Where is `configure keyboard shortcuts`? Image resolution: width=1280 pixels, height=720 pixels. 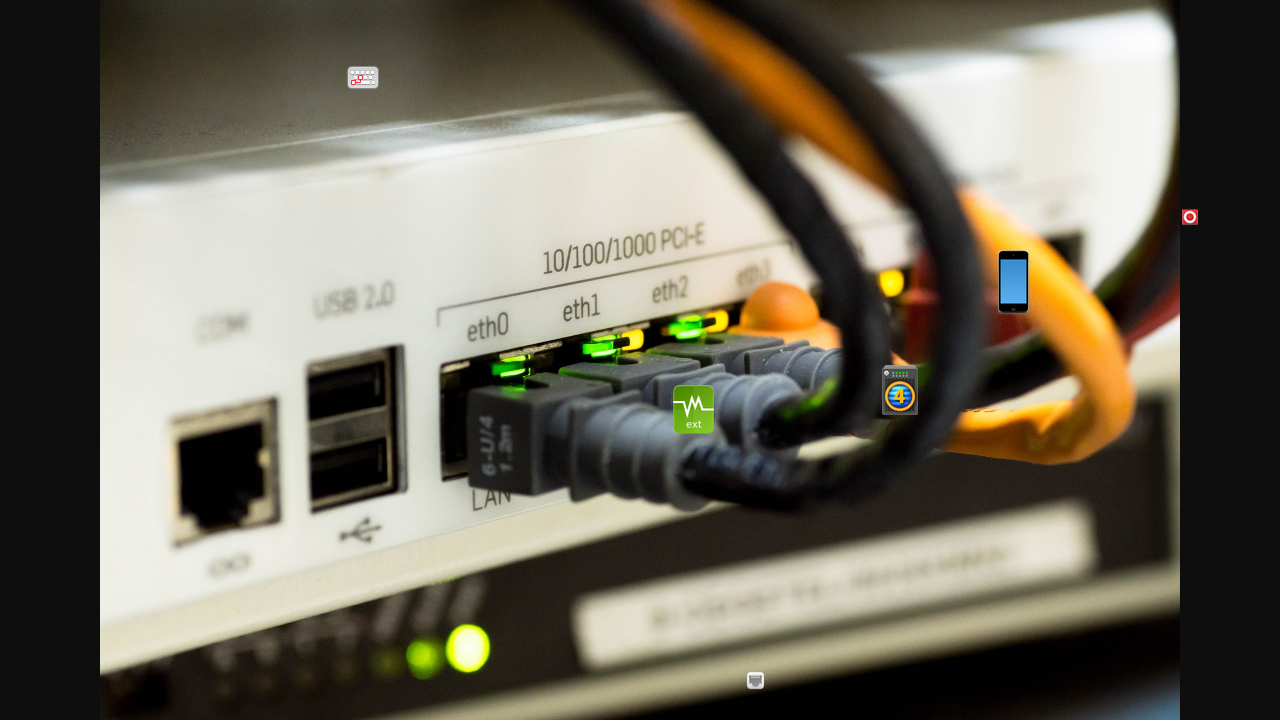
configure keyboard shortcuts is located at coordinates (363, 78).